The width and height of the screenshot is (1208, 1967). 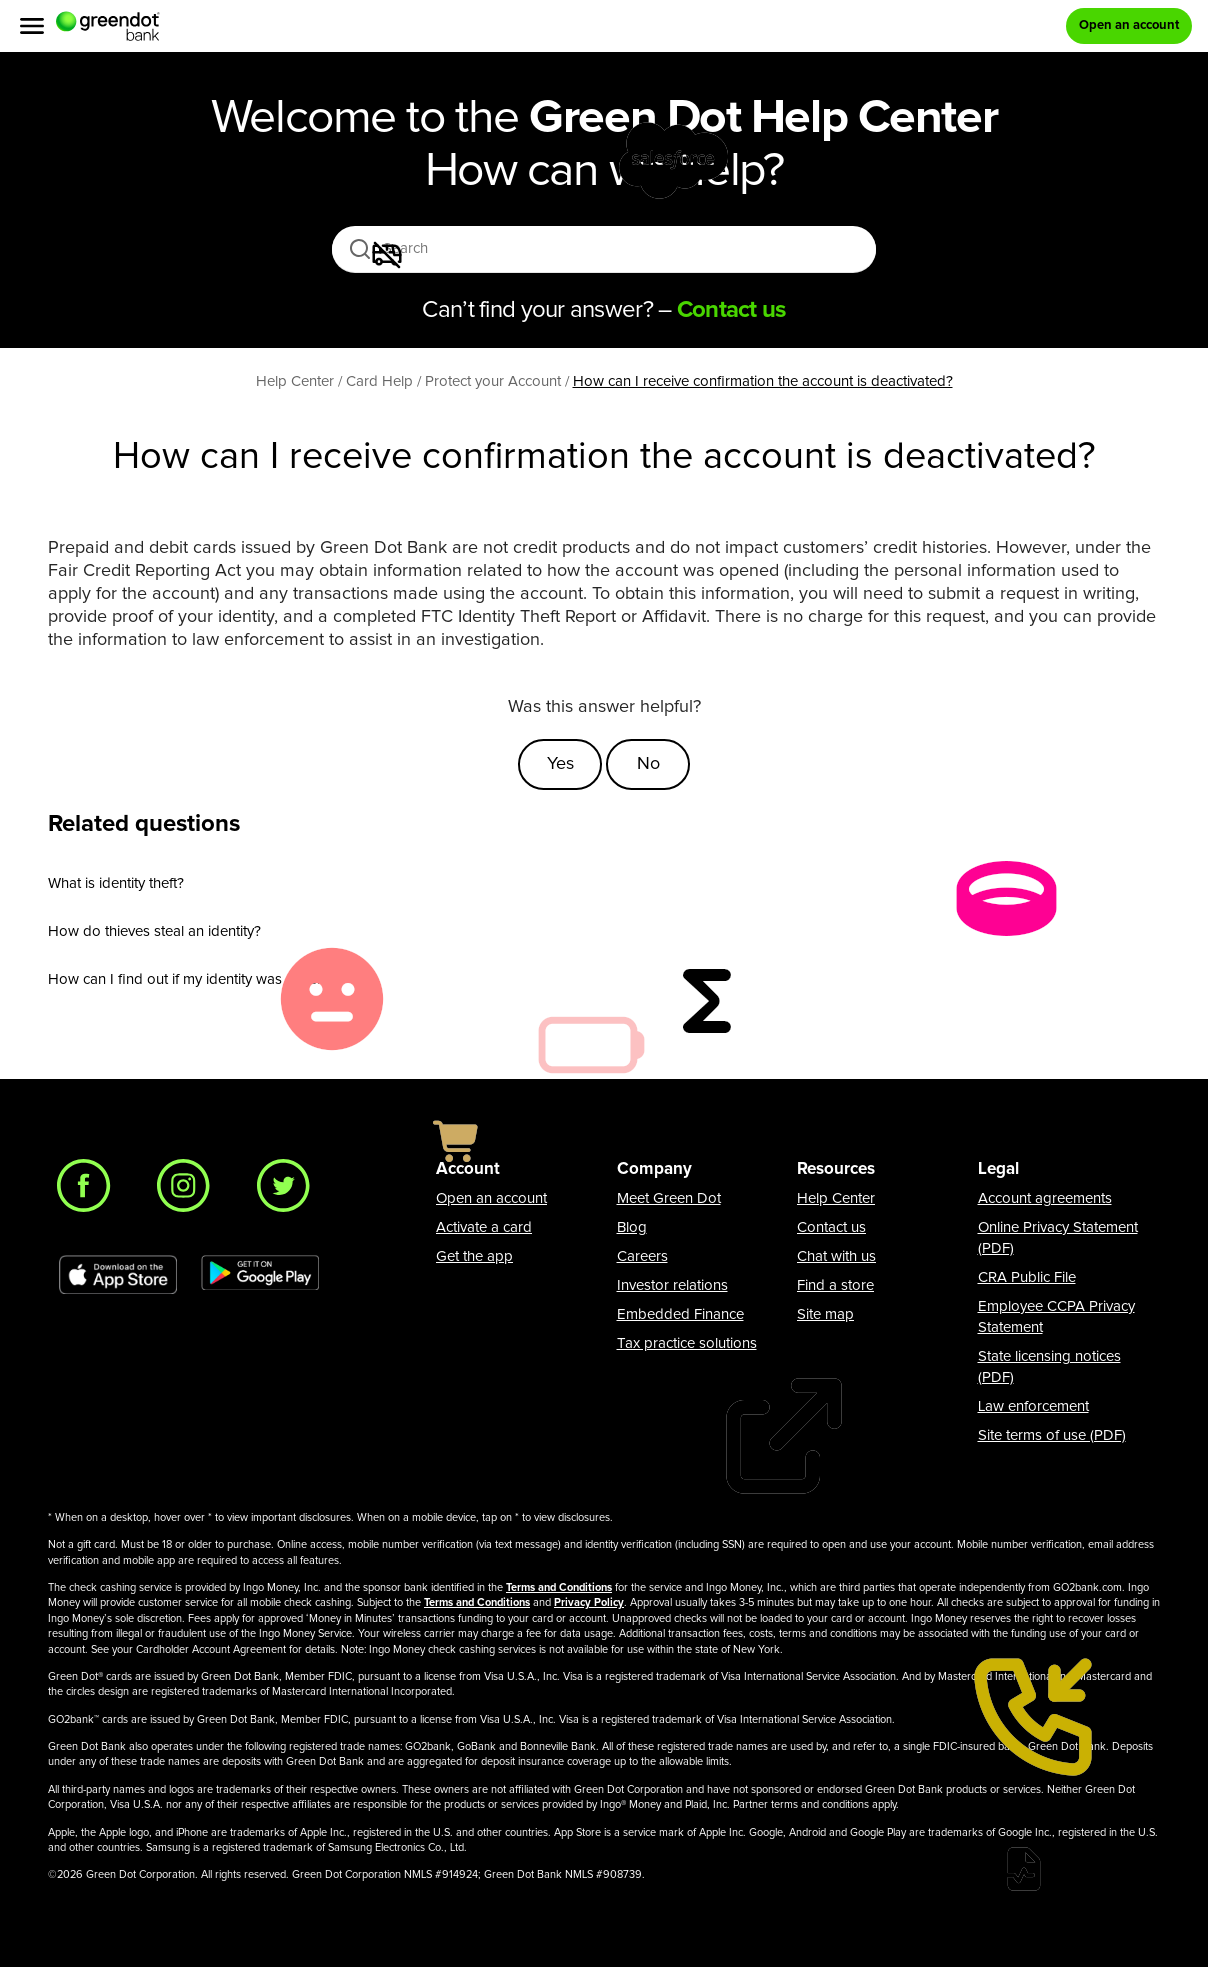 I want to click on indicates a ring or jewelry item, so click(x=1006, y=898).